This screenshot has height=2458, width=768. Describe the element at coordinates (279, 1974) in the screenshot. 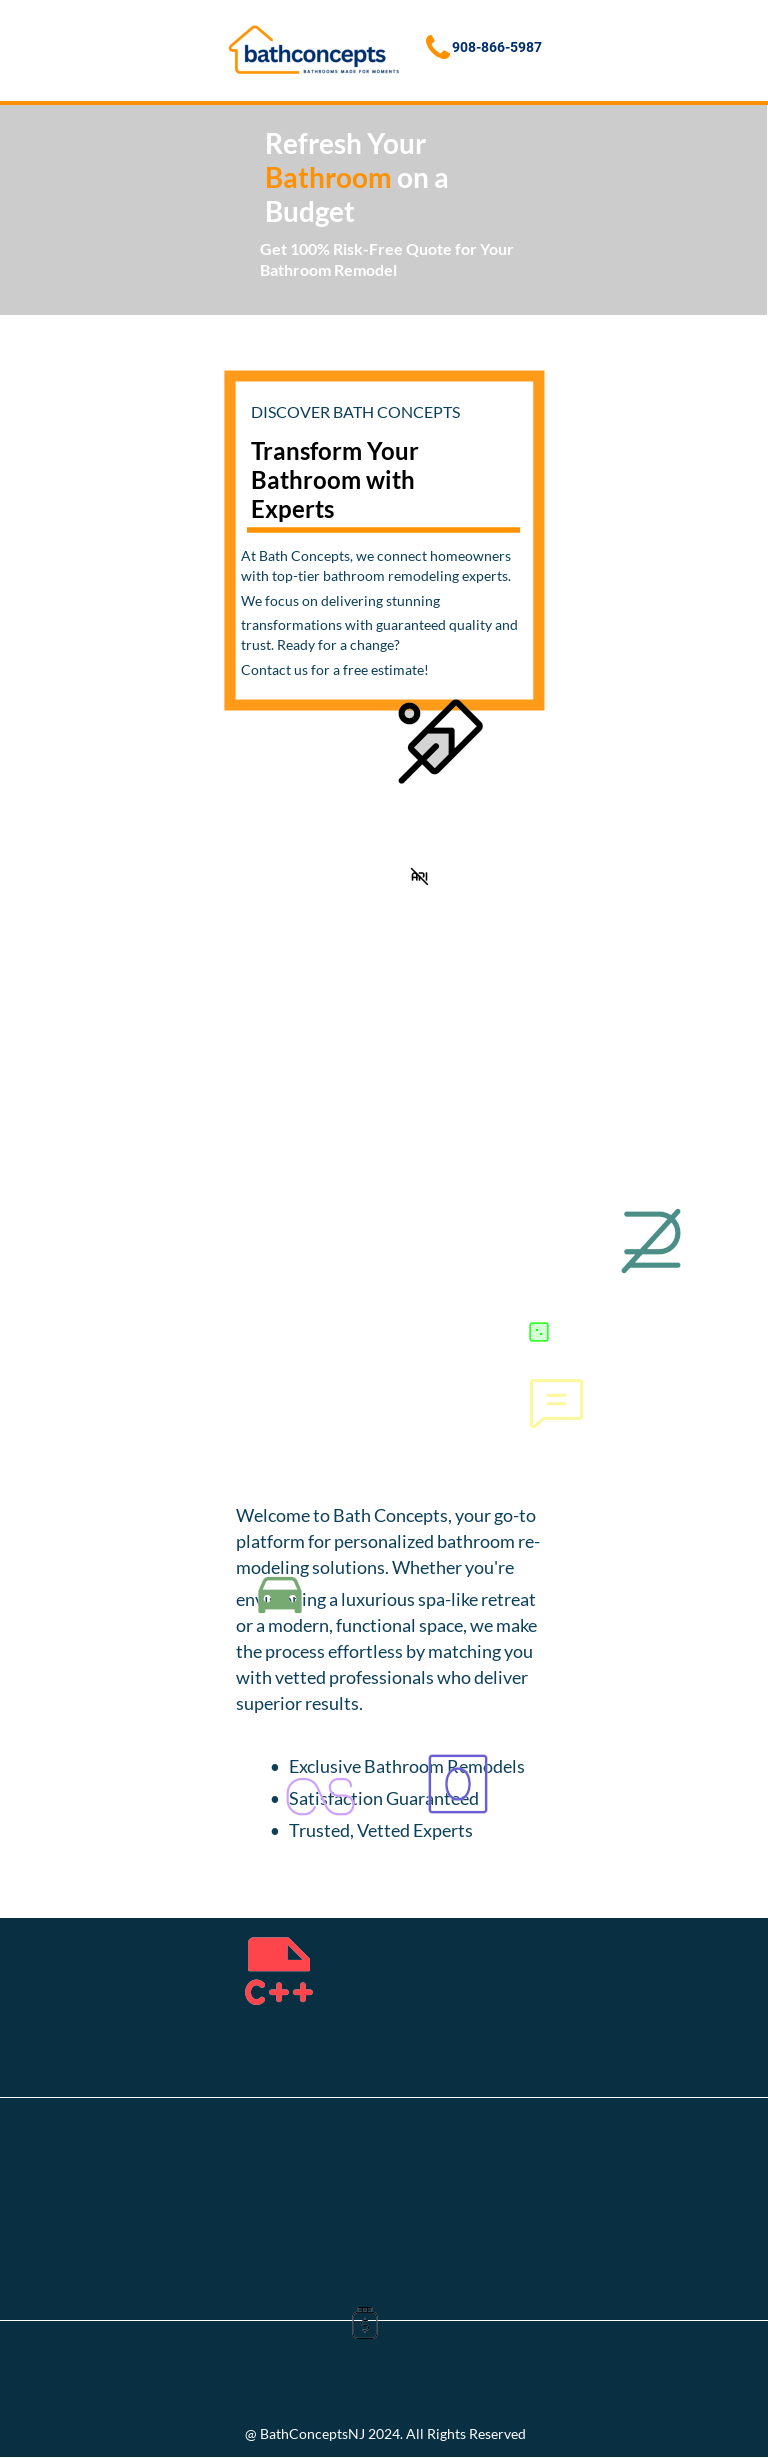

I see `a C++ source code file` at that location.